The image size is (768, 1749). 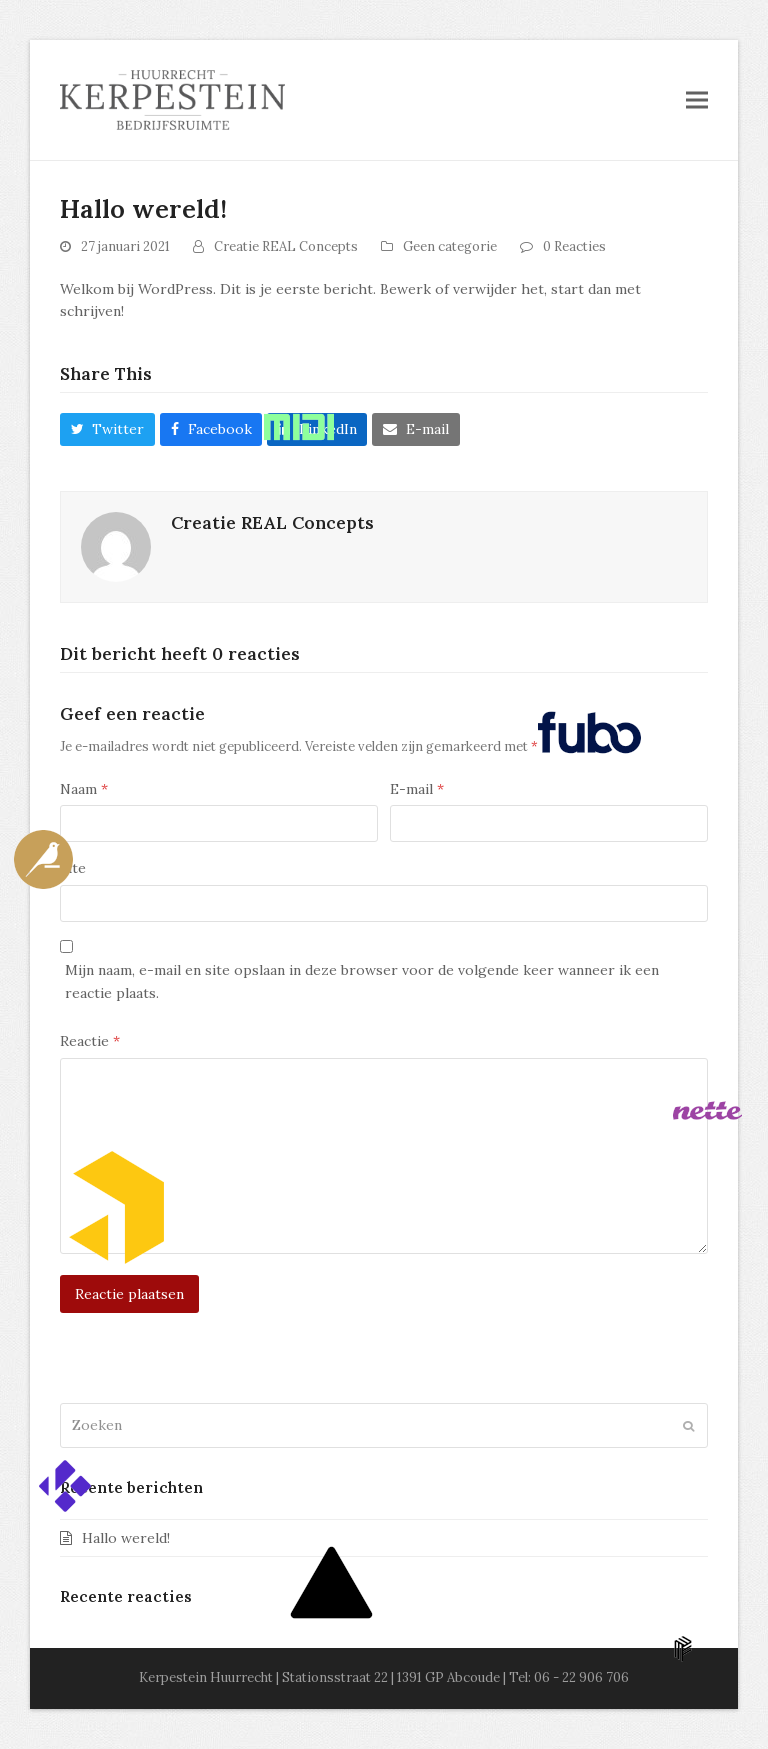 What do you see at coordinates (299, 427) in the screenshot?
I see `midi audio format or protocol indicator` at bounding box center [299, 427].